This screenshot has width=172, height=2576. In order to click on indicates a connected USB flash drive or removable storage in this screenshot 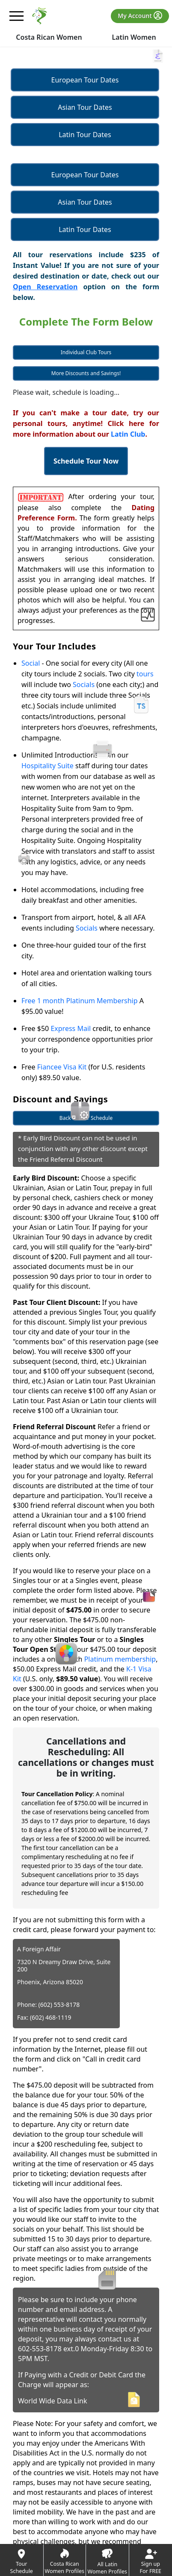, I will do `click(107, 2279)`.